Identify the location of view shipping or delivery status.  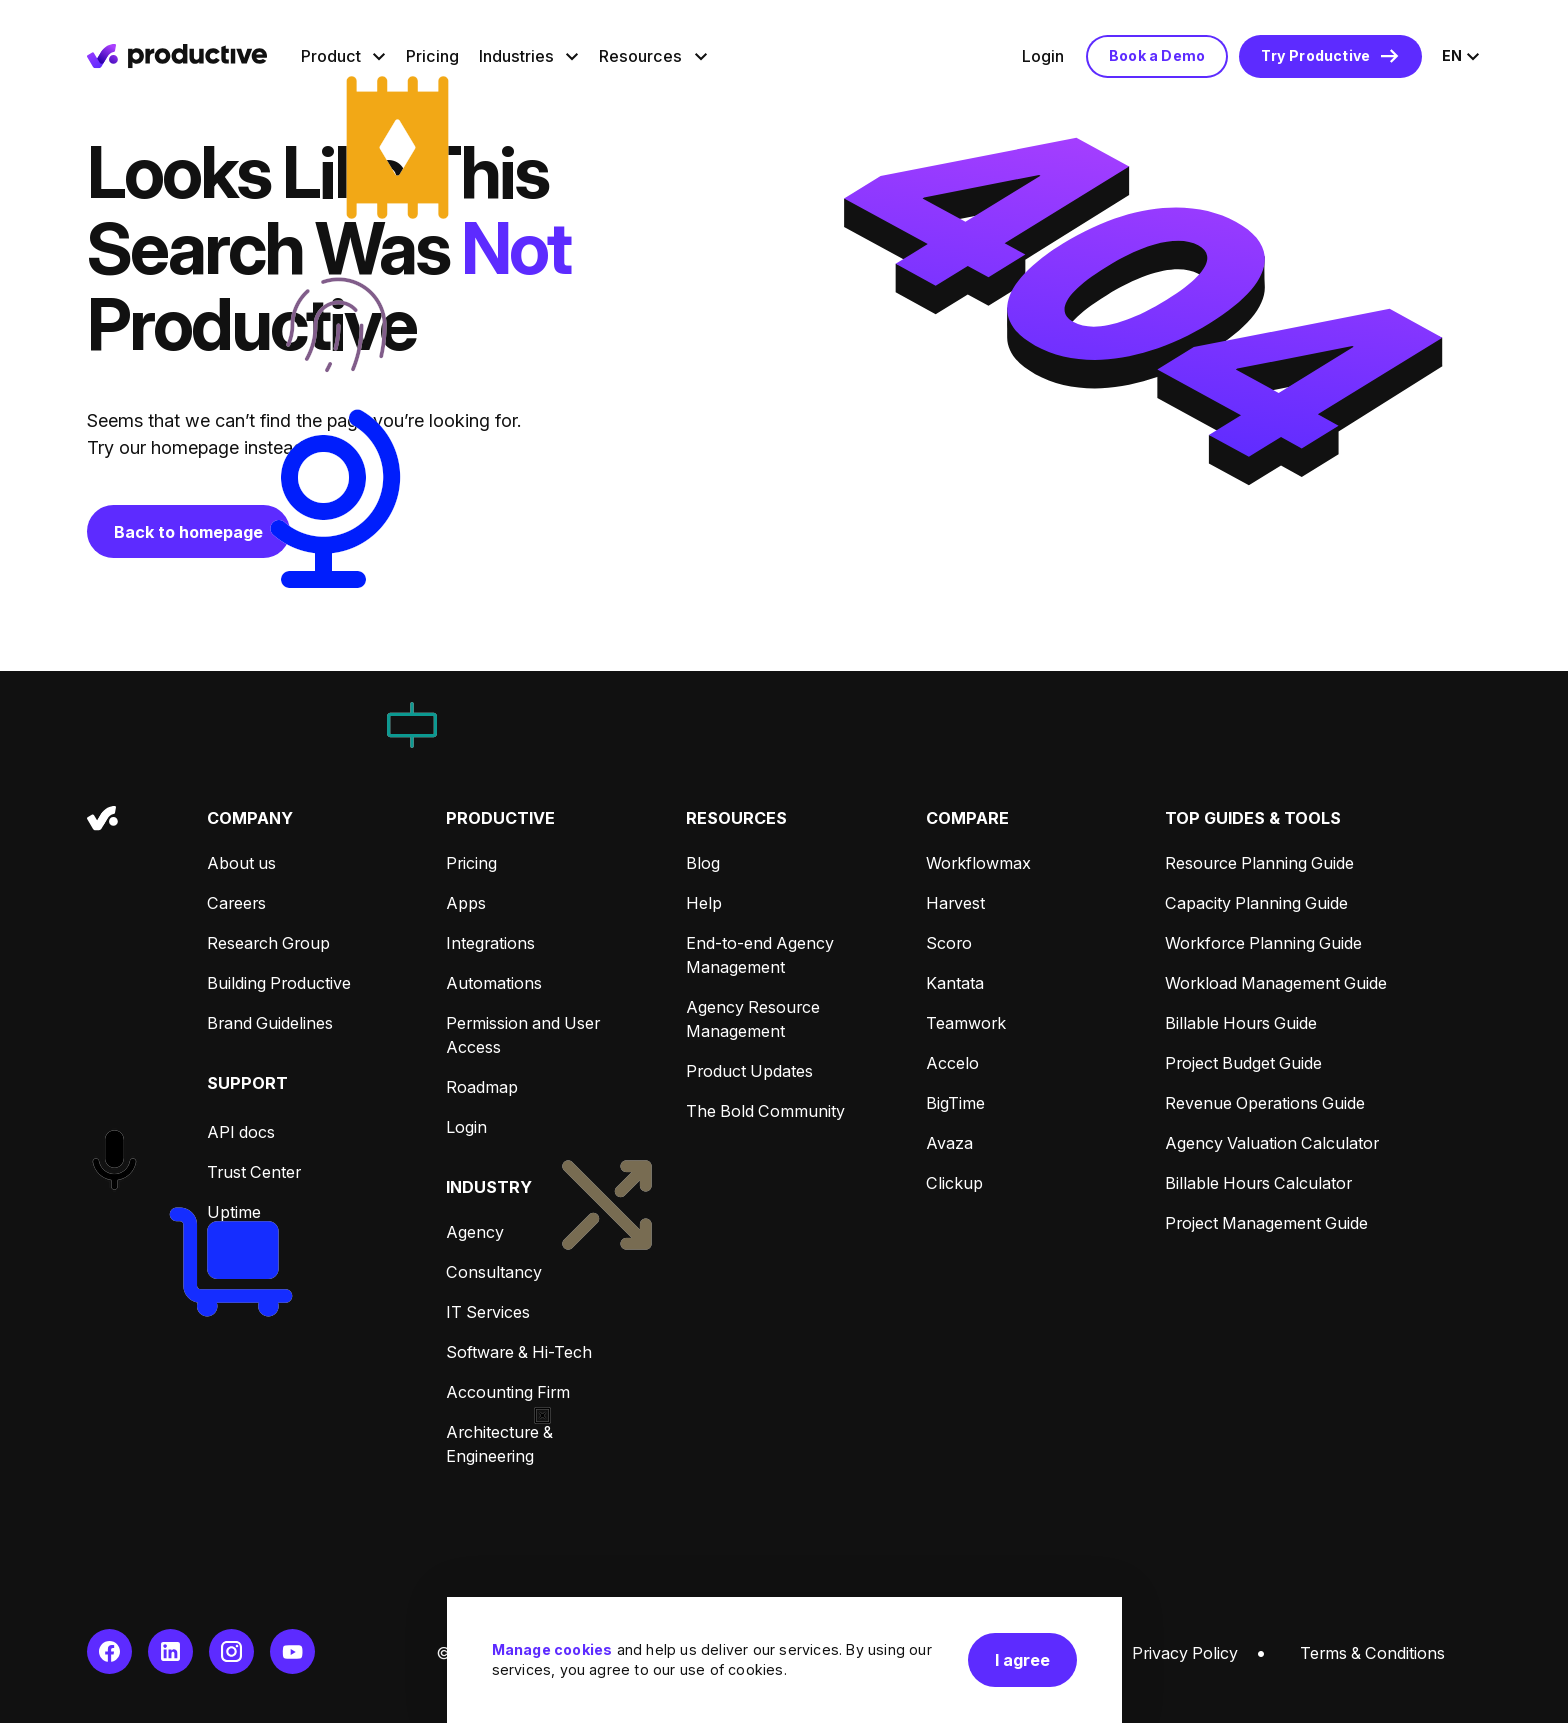
(231, 1262).